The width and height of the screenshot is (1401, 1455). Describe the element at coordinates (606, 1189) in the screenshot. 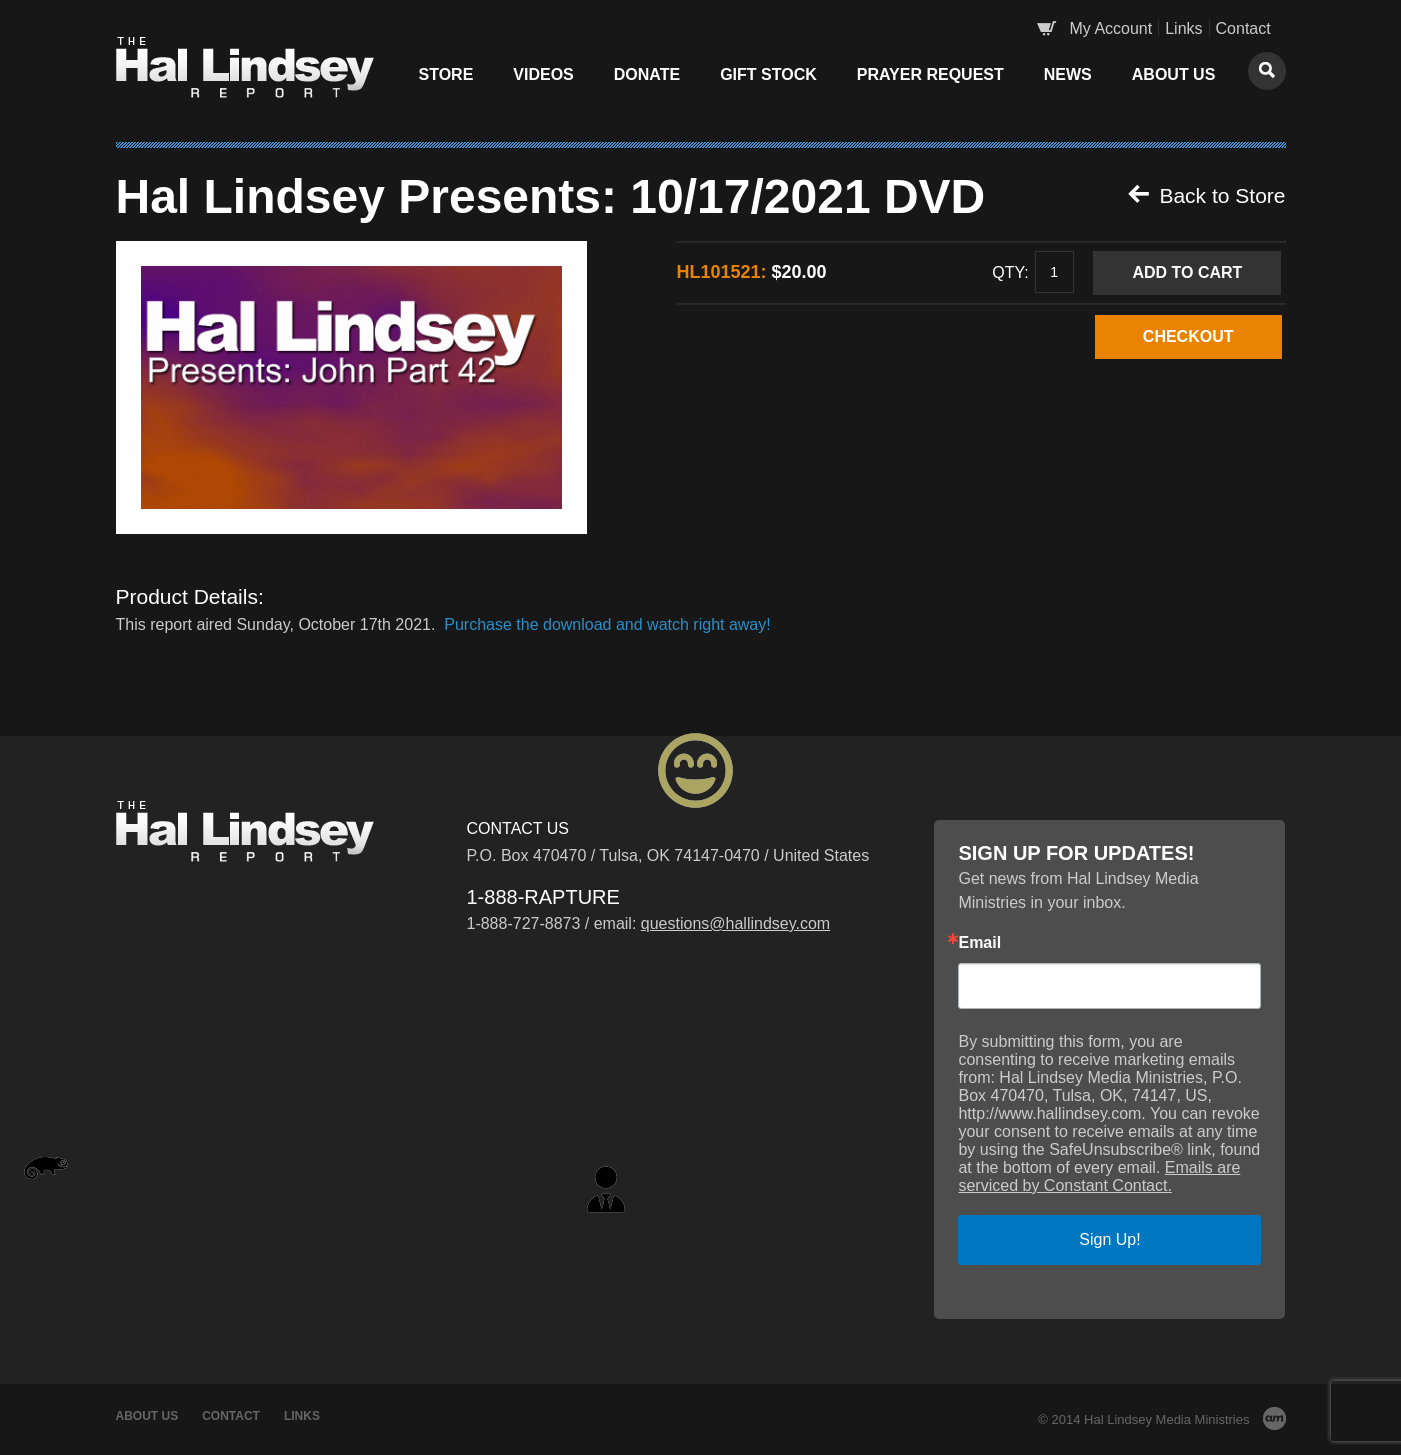

I see `view professional or business profile` at that location.